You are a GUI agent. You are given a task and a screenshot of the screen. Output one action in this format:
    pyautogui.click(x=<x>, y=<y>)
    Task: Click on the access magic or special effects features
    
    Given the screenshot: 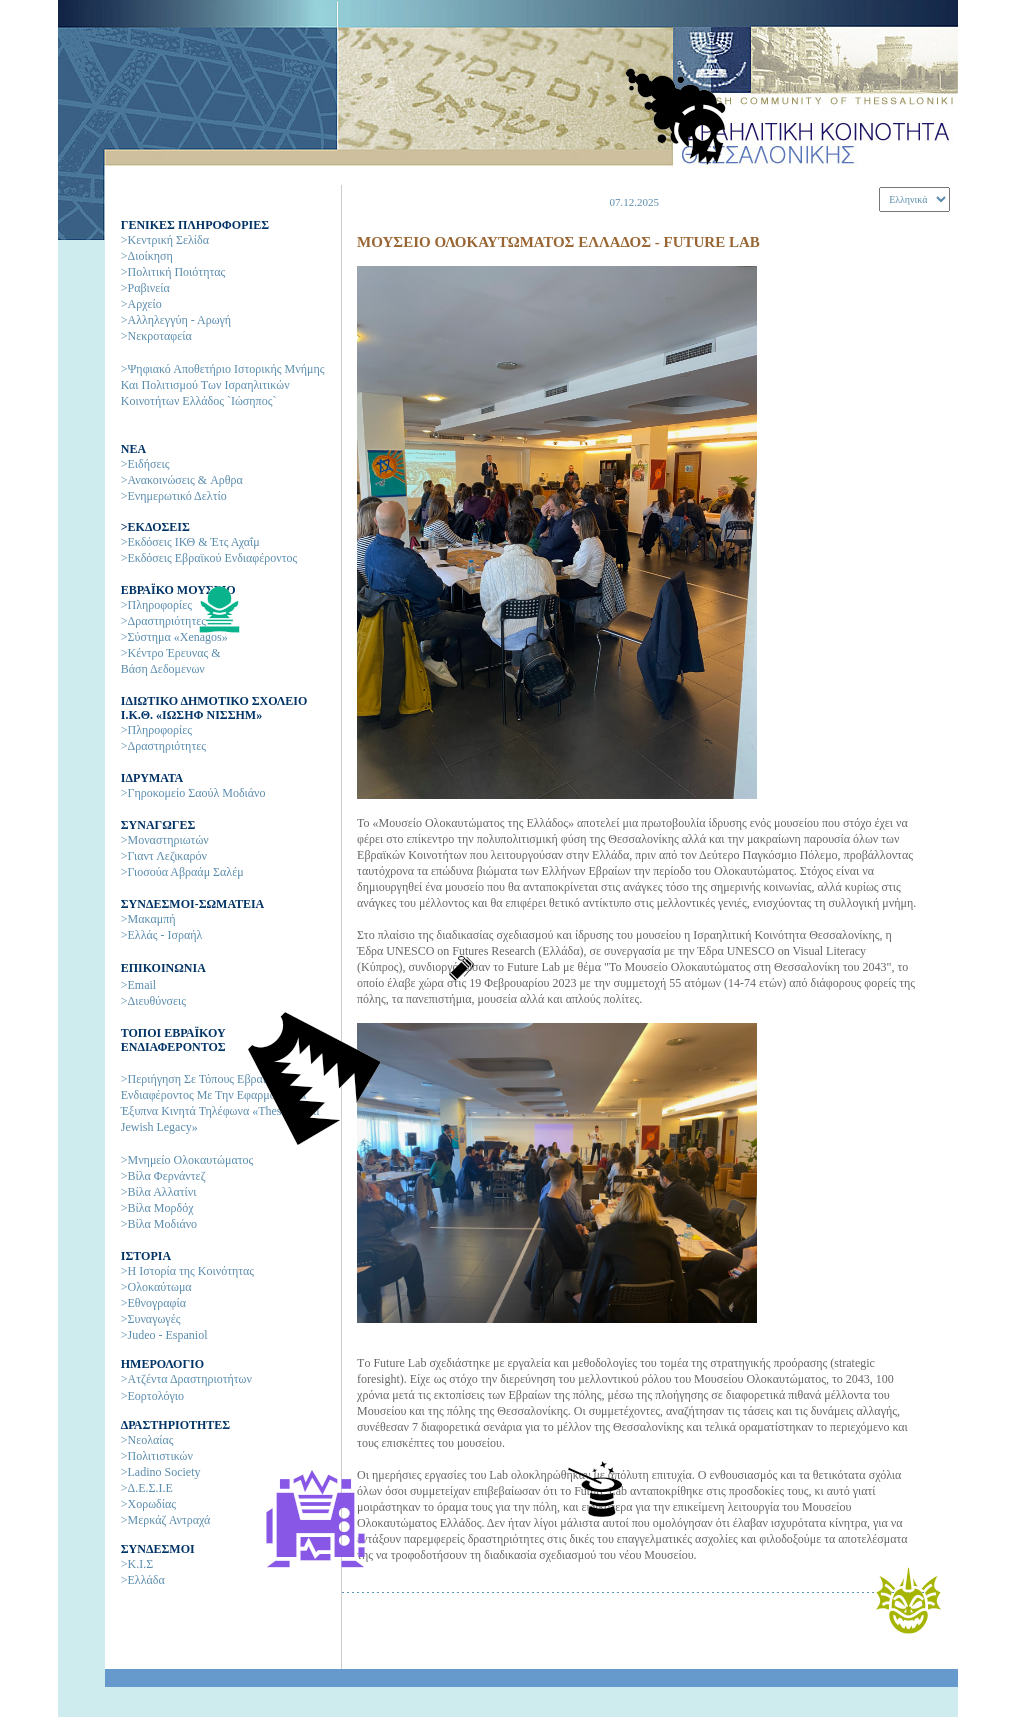 What is the action you would take?
    pyautogui.click(x=595, y=1489)
    